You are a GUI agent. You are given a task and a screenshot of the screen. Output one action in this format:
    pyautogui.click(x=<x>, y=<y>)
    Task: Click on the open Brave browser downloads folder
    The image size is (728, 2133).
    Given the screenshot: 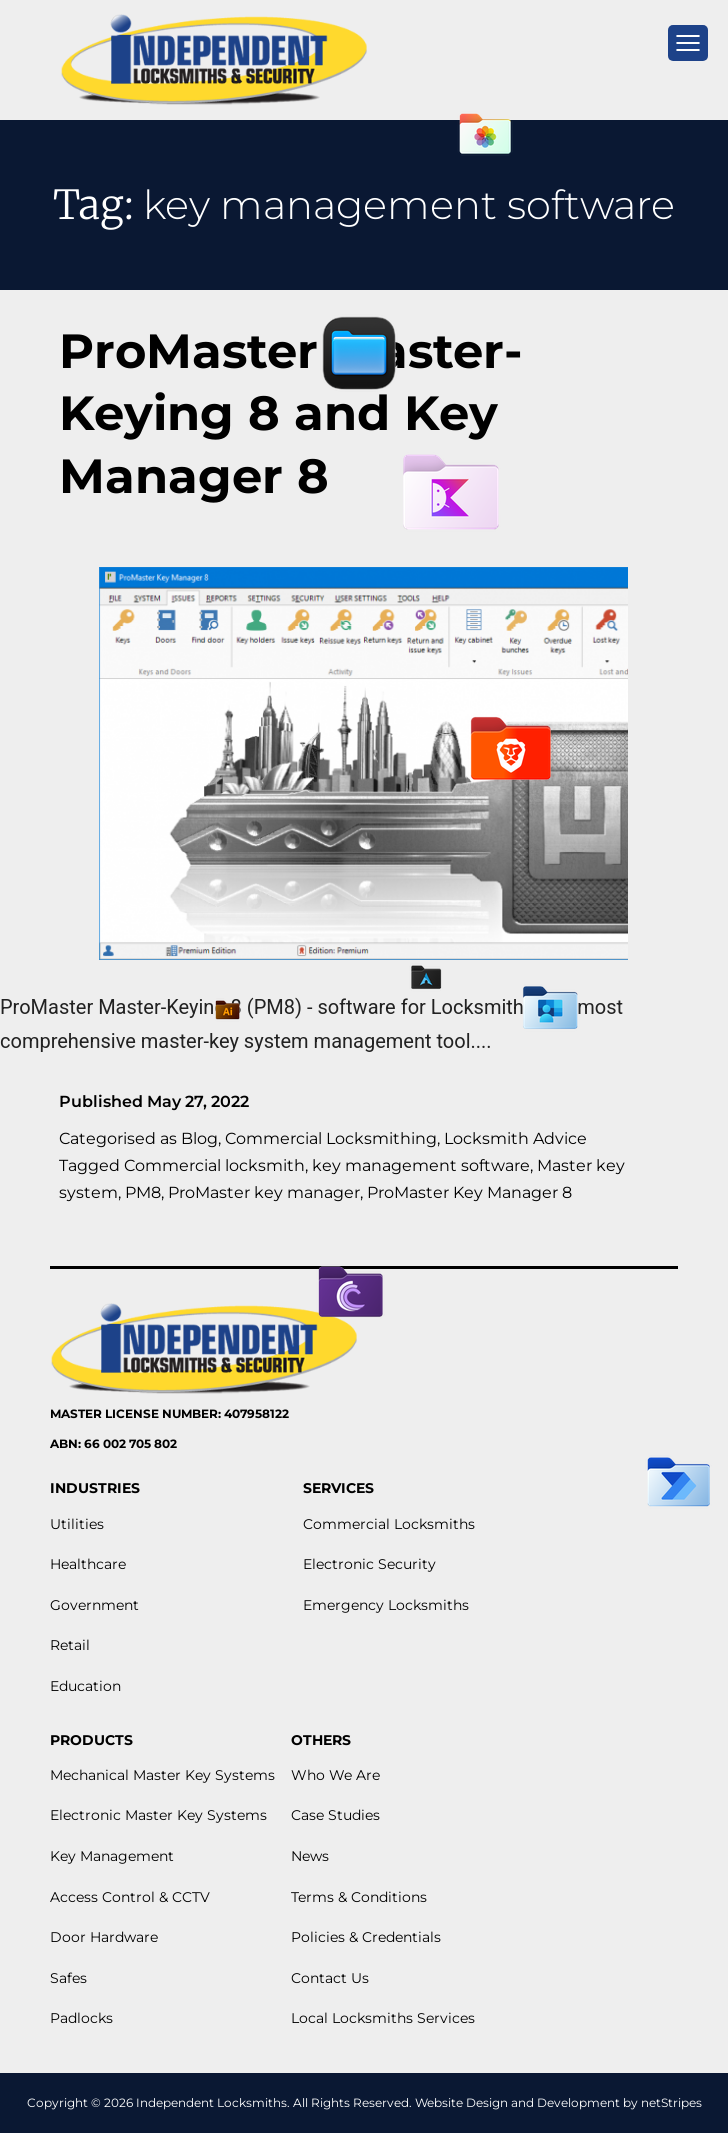 What is the action you would take?
    pyautogui.click(x=510, y=750)
    